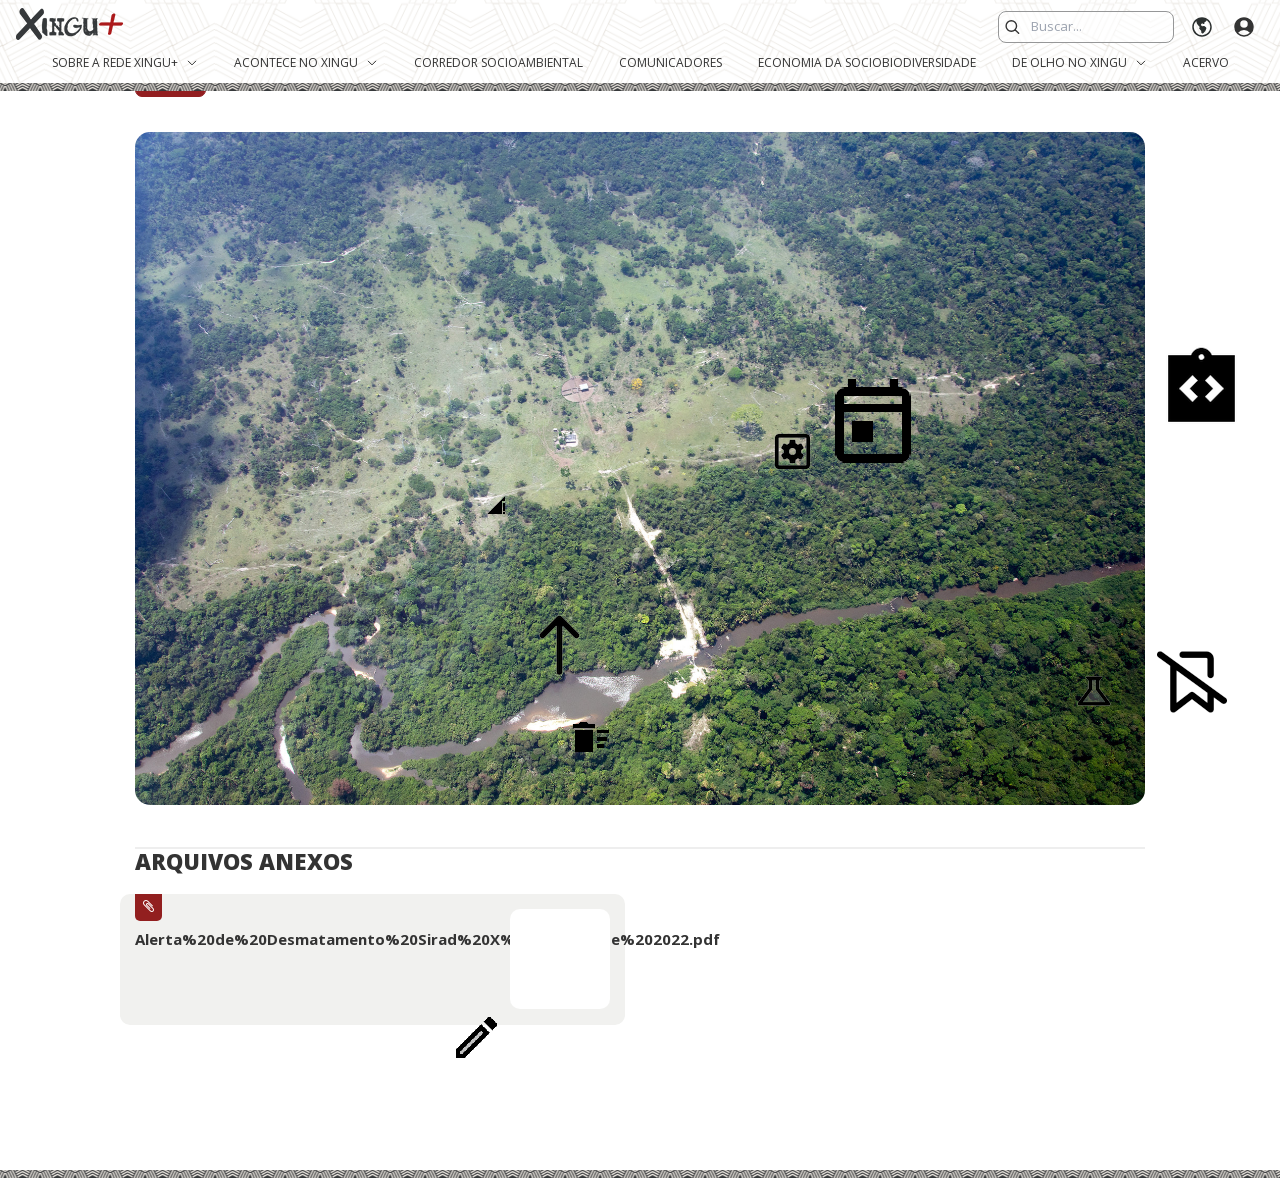  I want to click on delete all selected items, so click(591, 737).